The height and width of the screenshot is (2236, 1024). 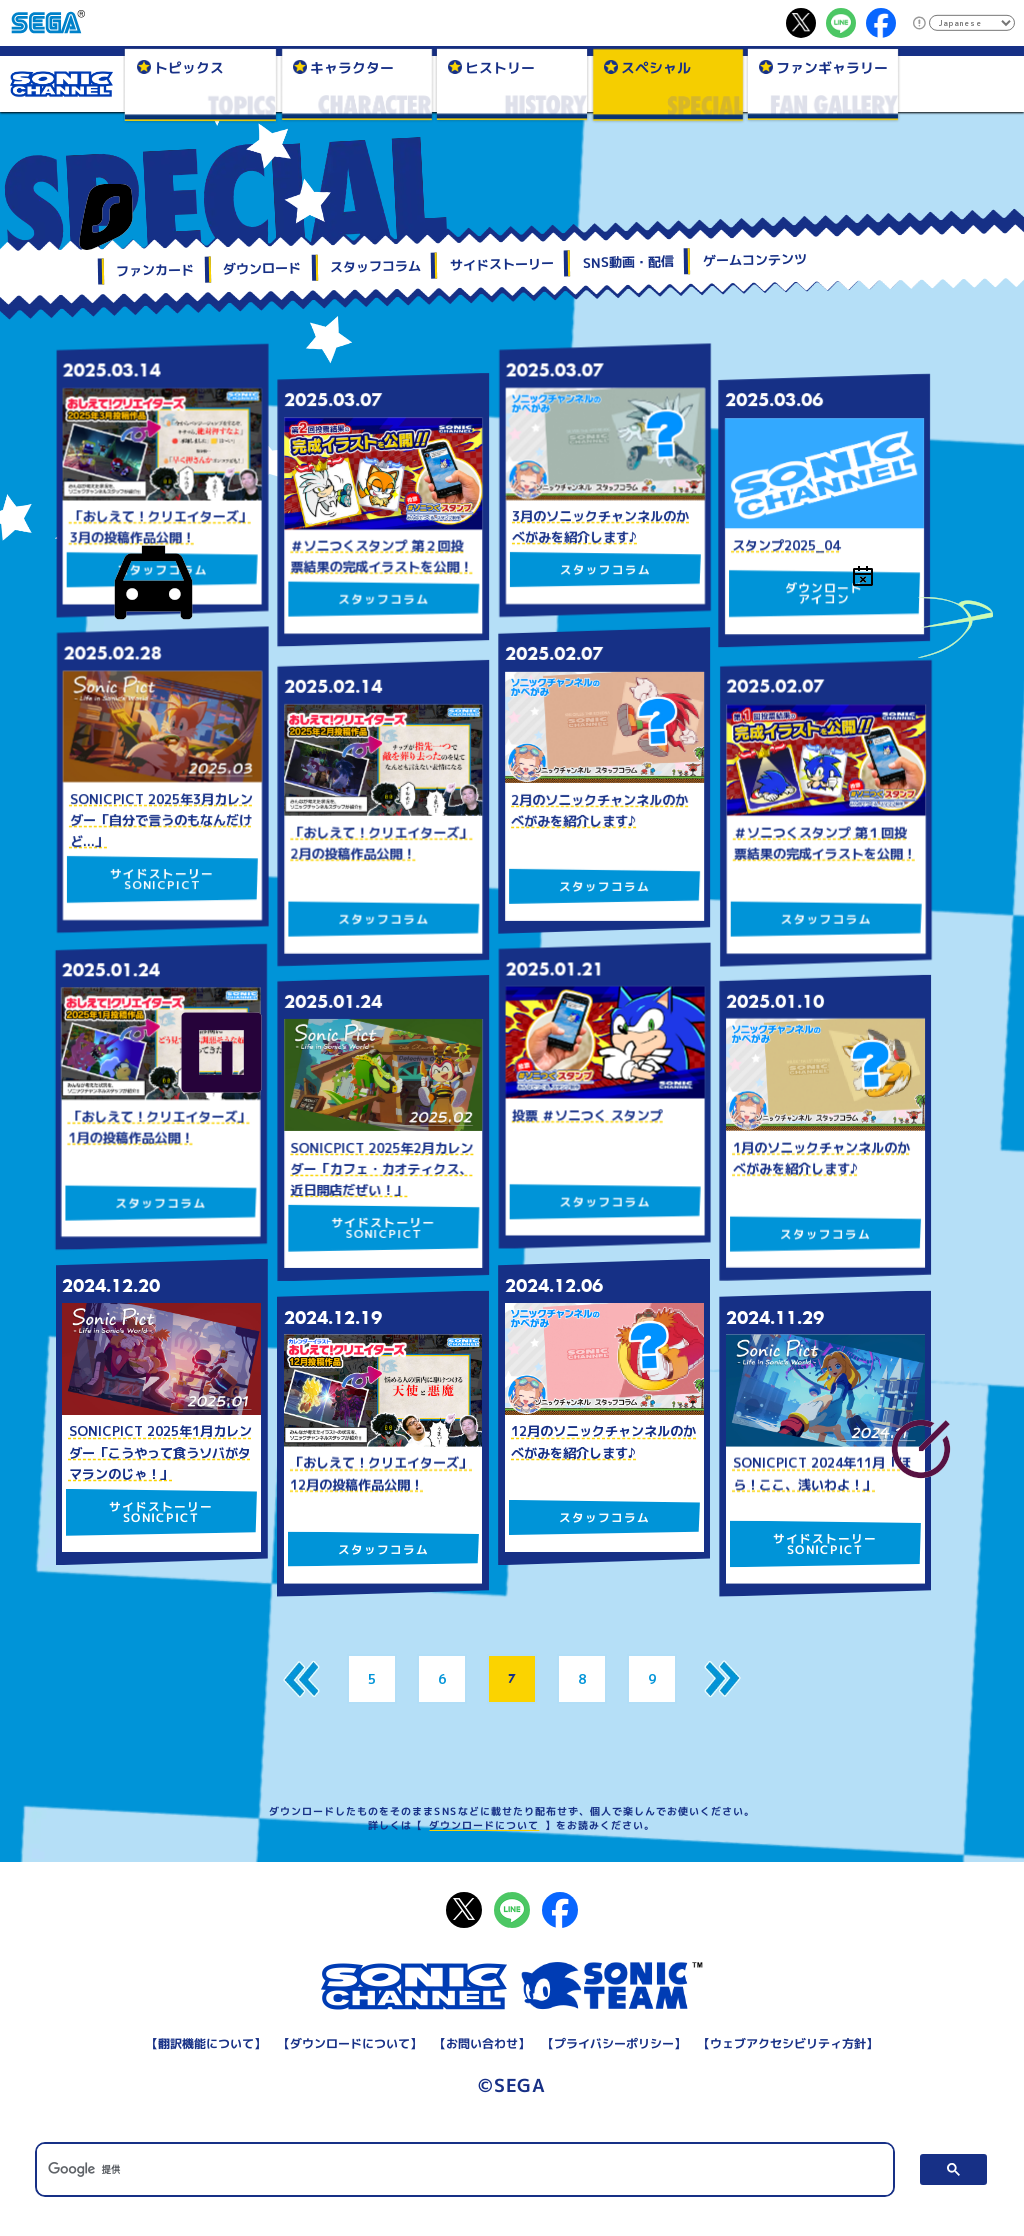 What do you see at coordinates (863, 577) in the screenshot?
I see `cancel or delete a scheduled event` at bounding box center [863, 577].